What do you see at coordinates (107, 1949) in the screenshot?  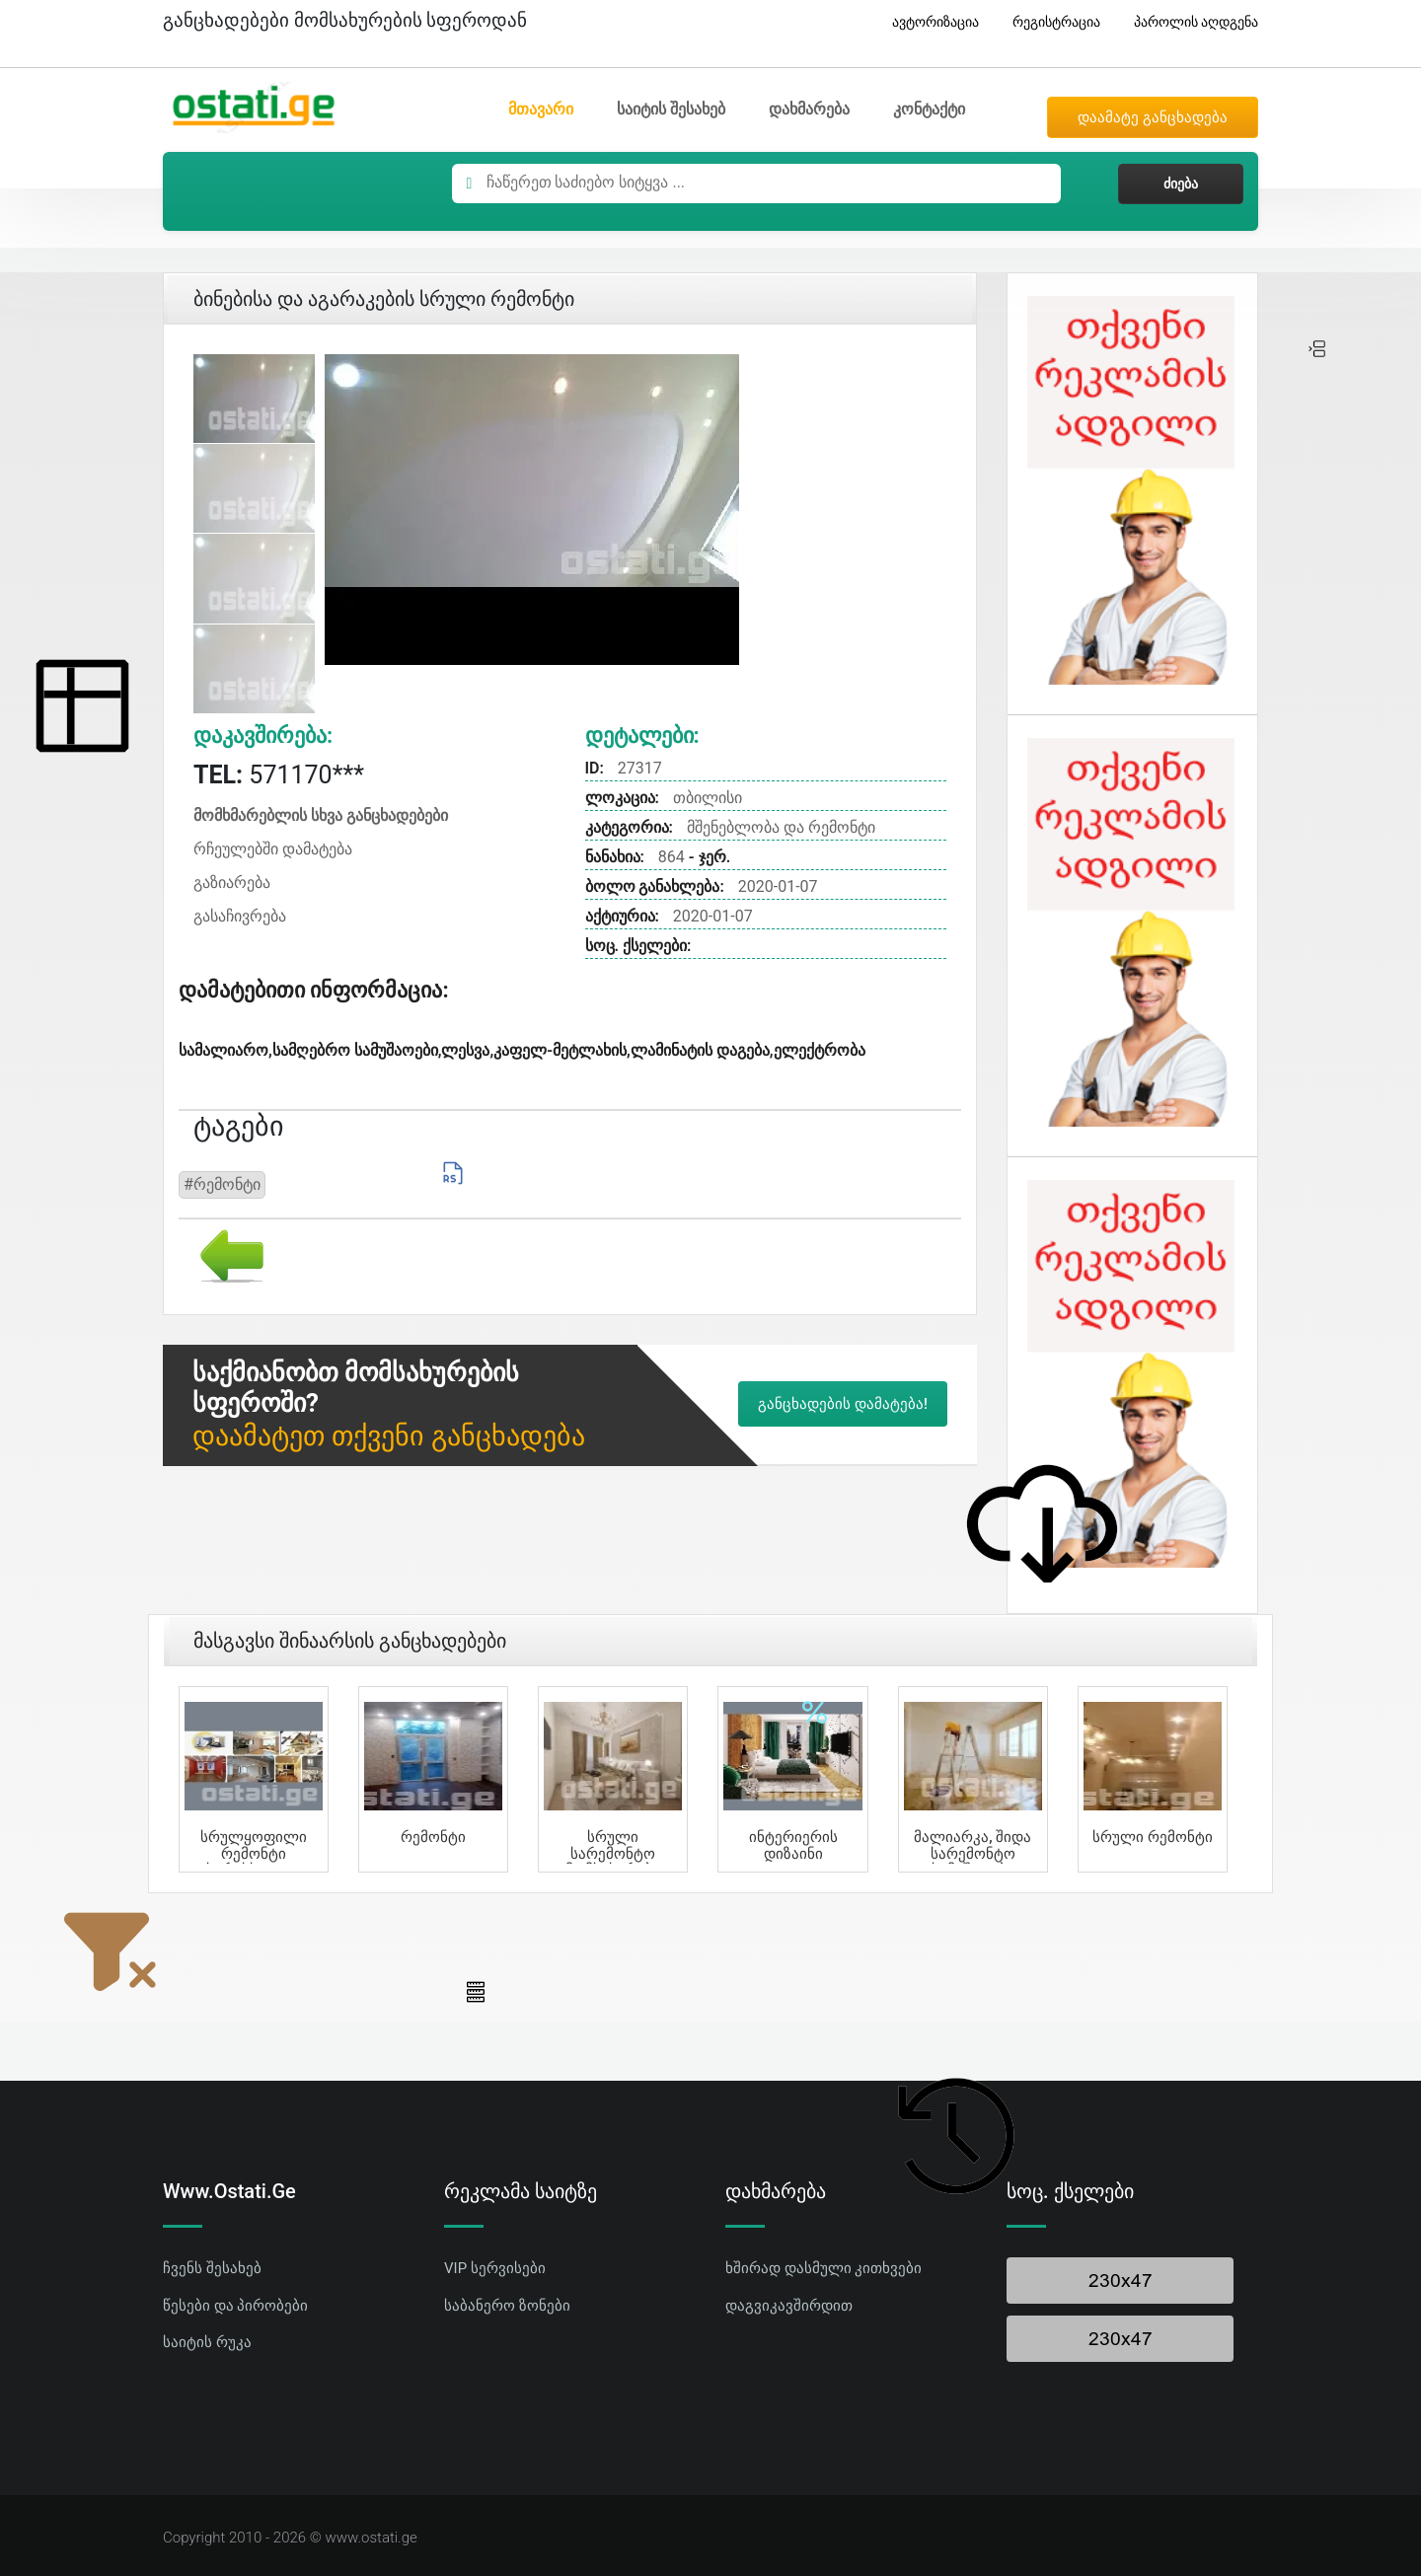 I see `clear all active filters` at bounding box center [107, 1949].